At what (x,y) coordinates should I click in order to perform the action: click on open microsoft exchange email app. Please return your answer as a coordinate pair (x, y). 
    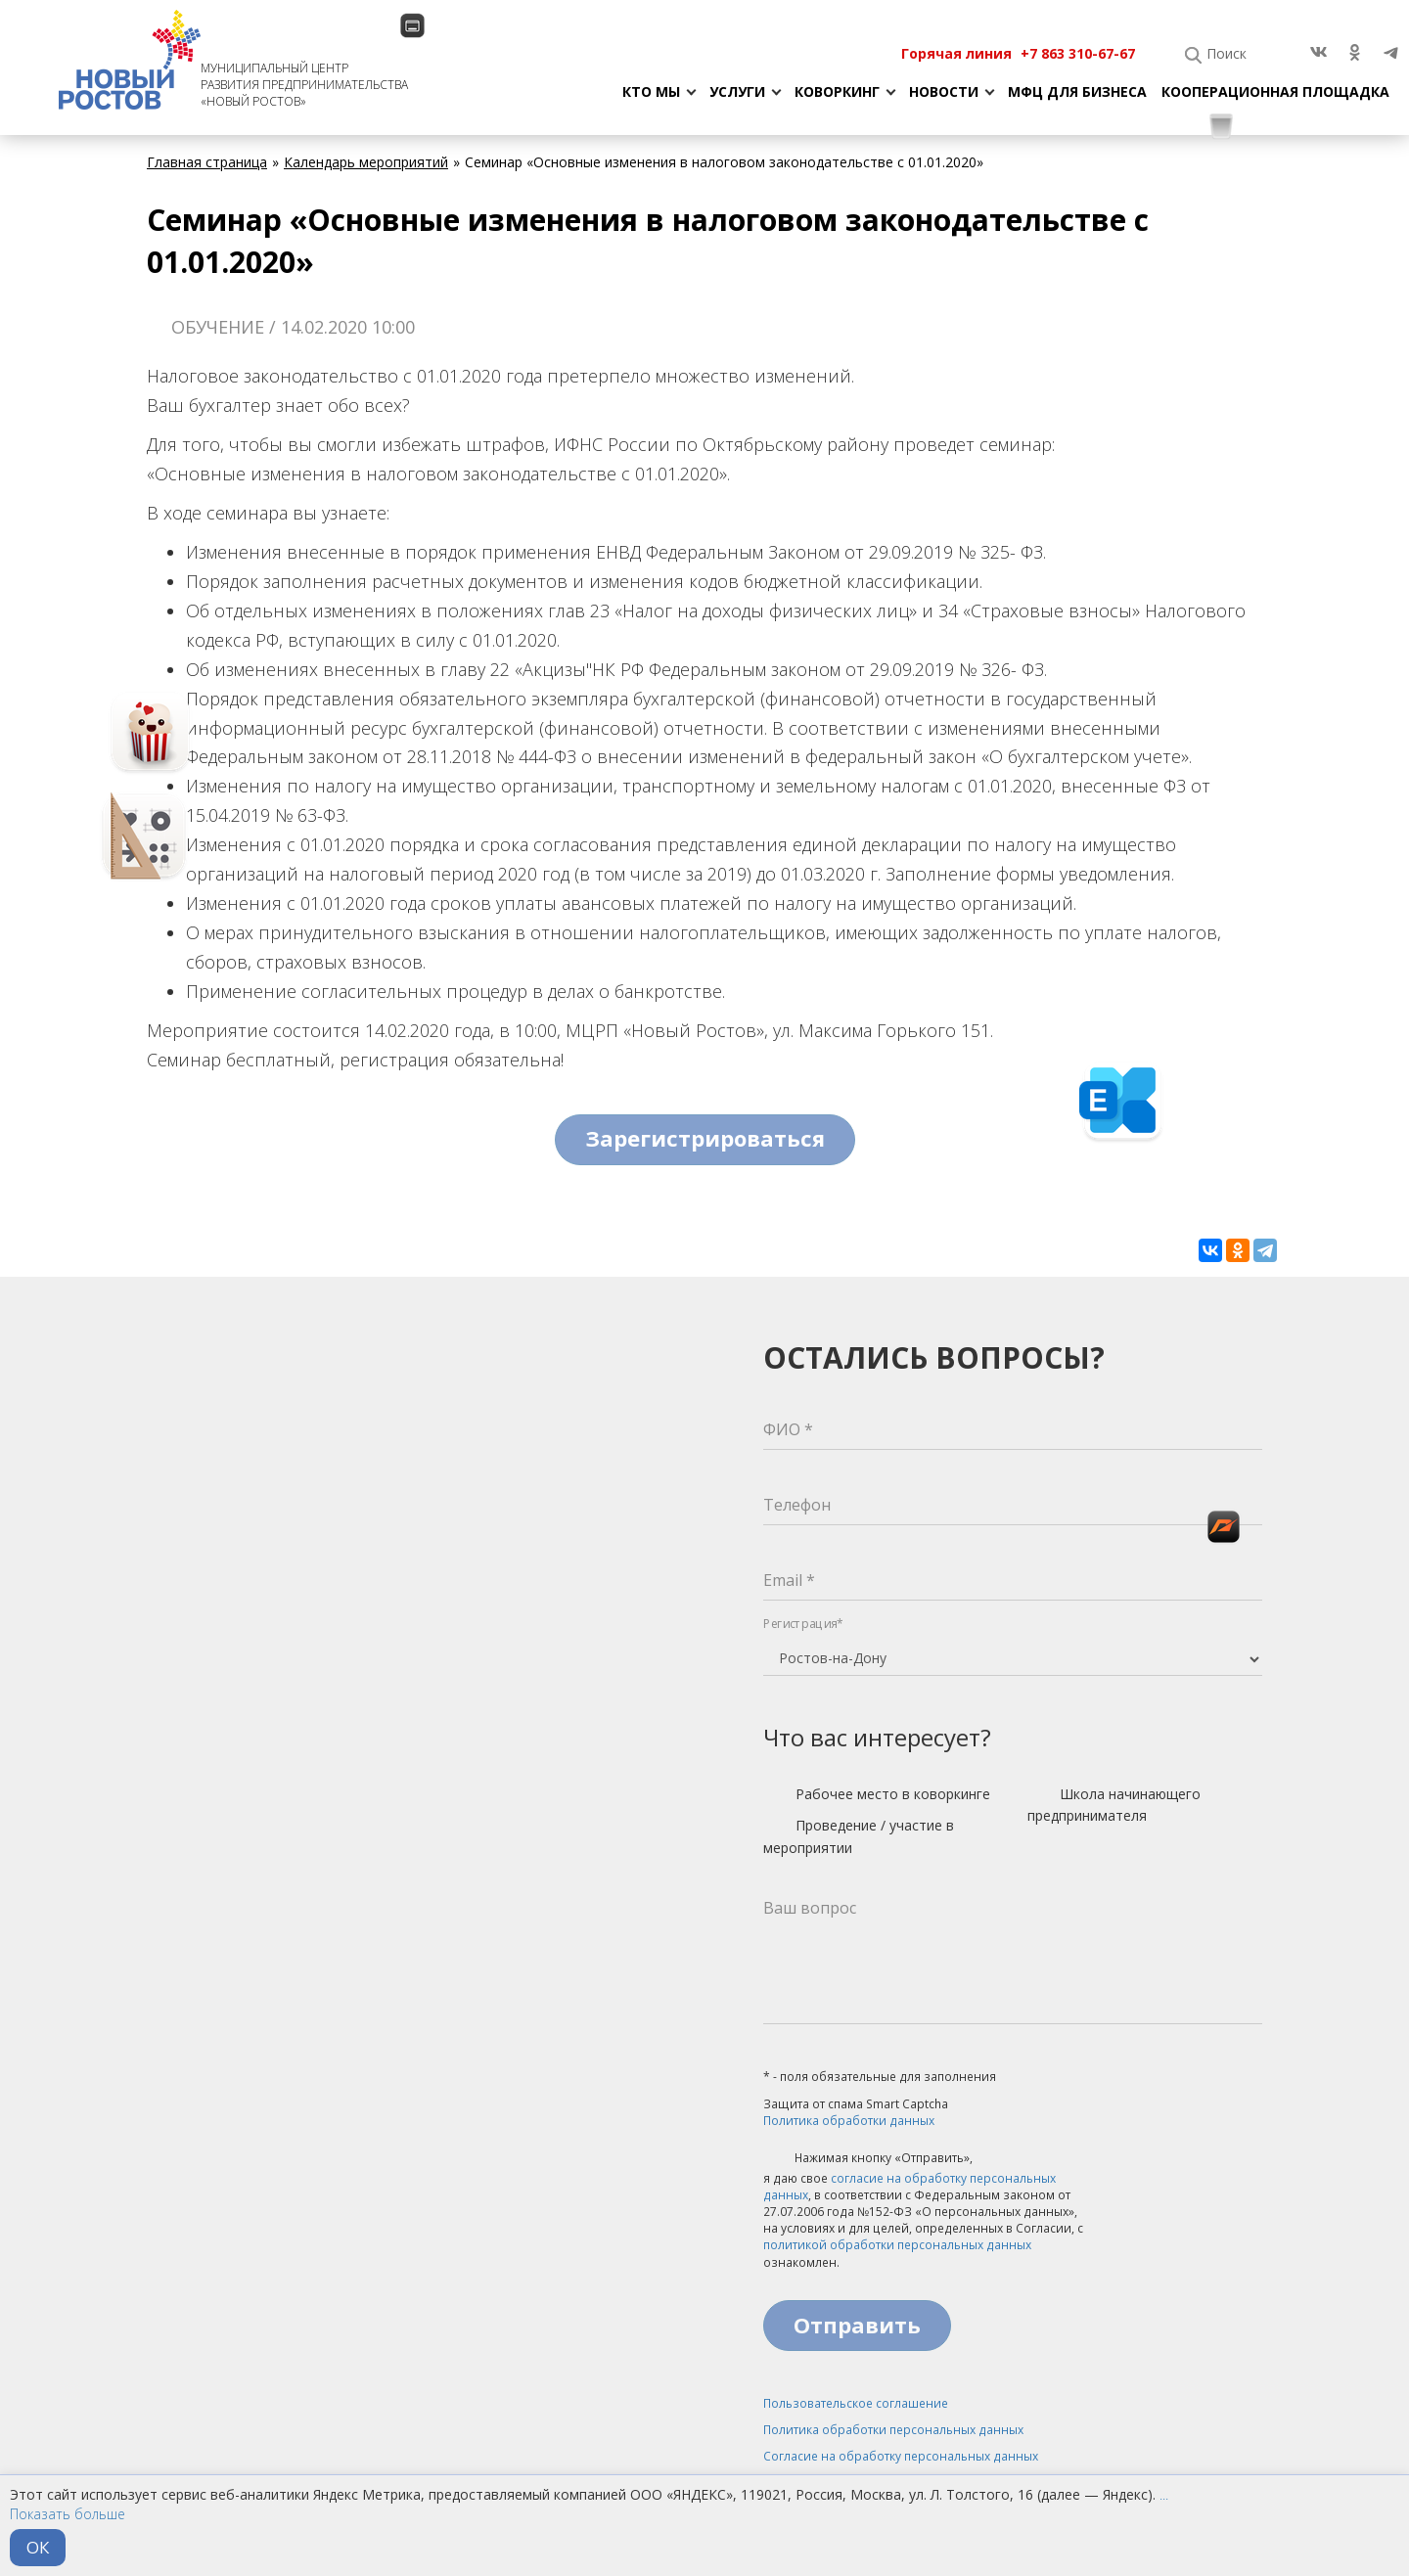
    Looking at the image, I should click on (1122, 1100).